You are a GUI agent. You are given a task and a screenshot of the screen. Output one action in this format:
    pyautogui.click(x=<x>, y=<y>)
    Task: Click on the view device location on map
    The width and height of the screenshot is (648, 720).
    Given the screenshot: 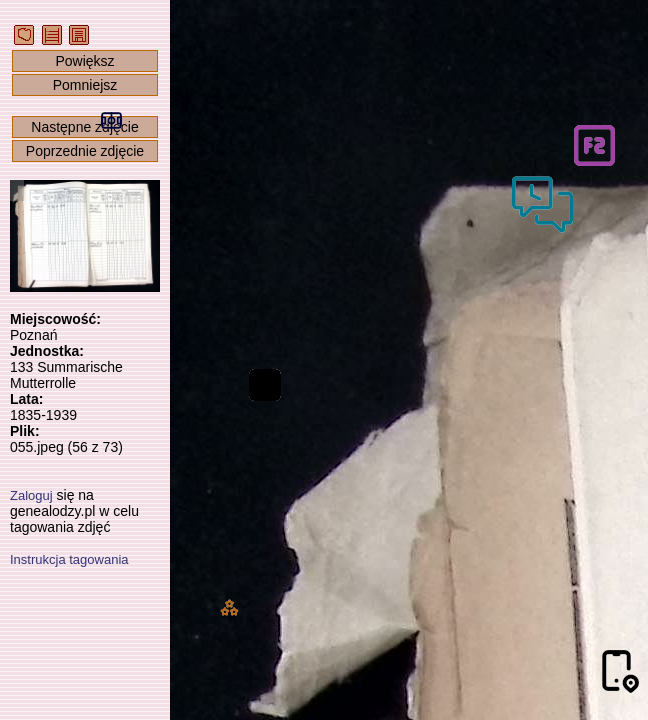 What is the action you would take?
    pyautogui.click(x=616, y=670)
    